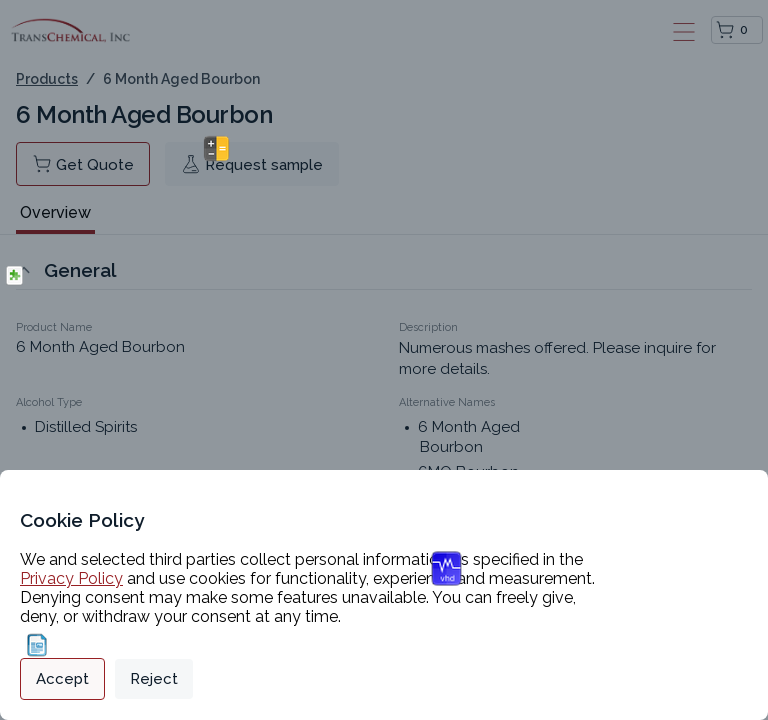 This screenshot has width=768, height=720. What do you see at coordinates (37, 645) in the screenshot?
I see `open a libreoffice writer text document` at bounding box center [37, 645].